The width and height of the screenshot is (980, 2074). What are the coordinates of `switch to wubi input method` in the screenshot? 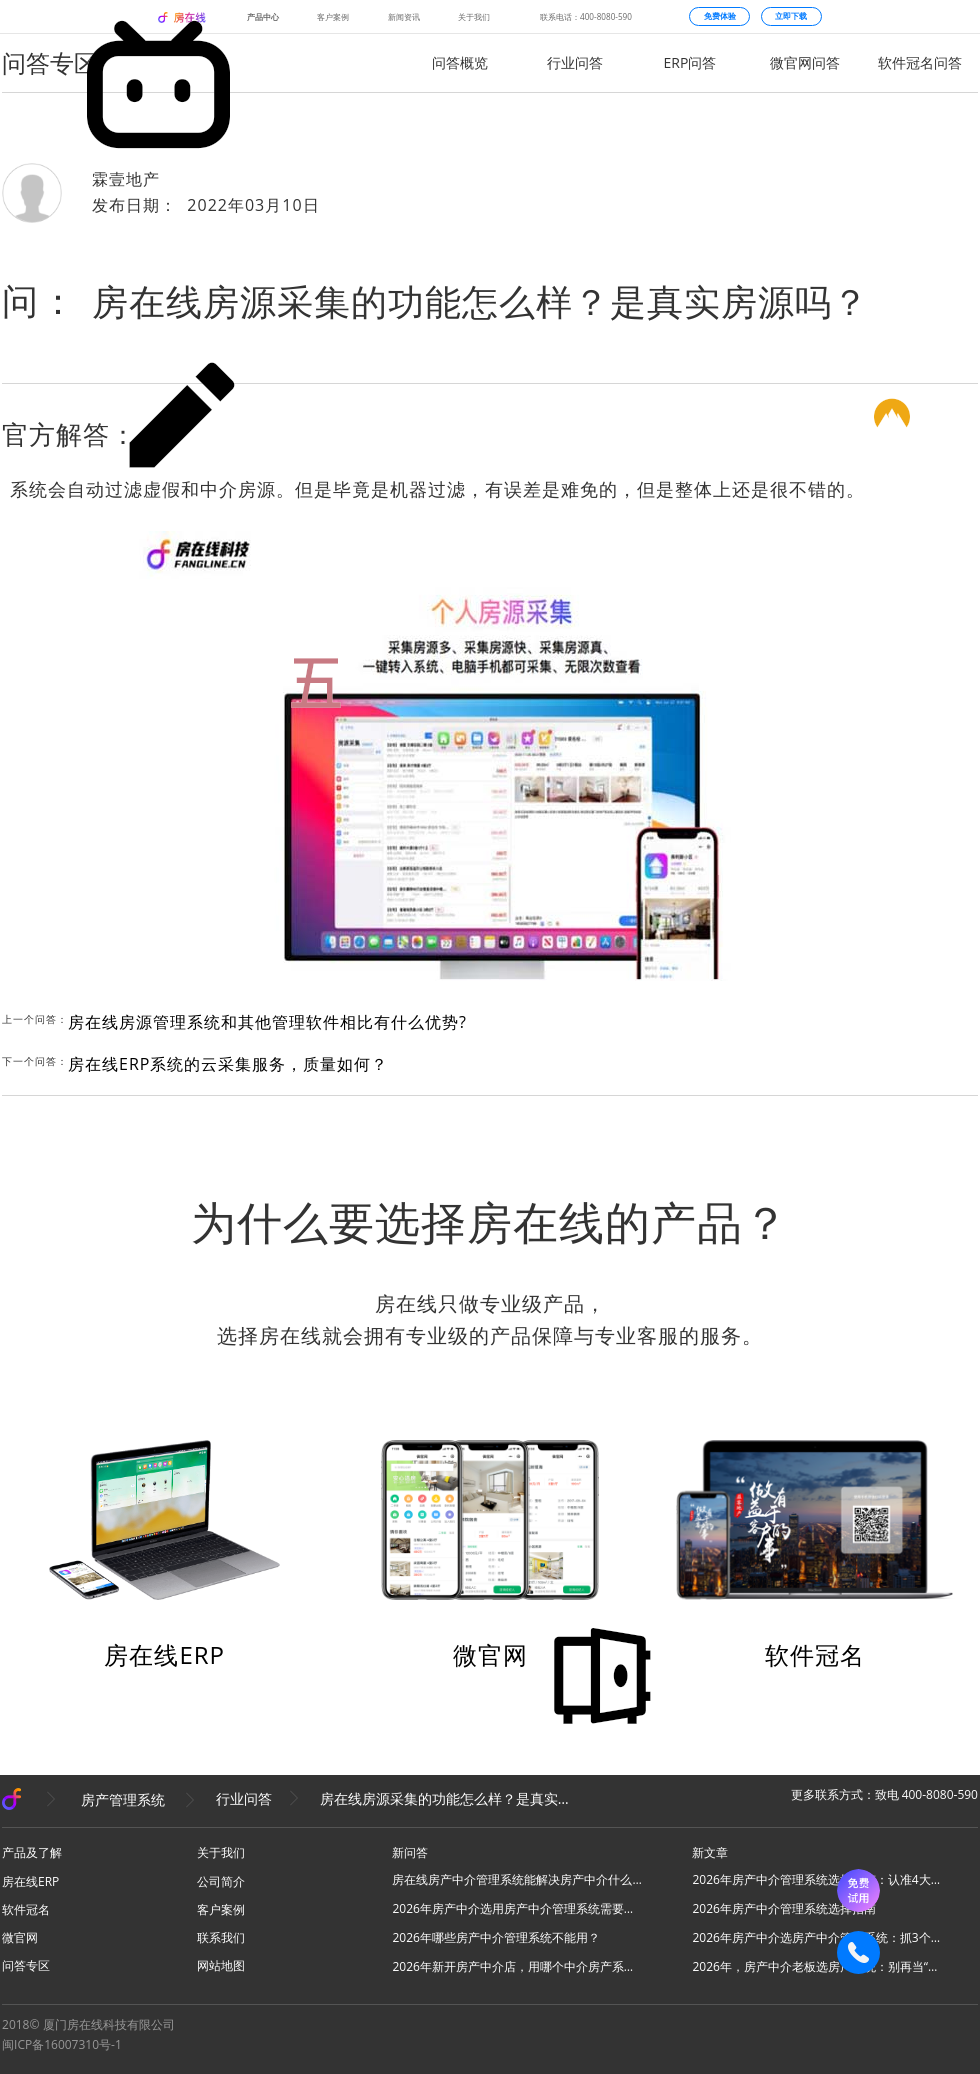 It's located at (316, 683).